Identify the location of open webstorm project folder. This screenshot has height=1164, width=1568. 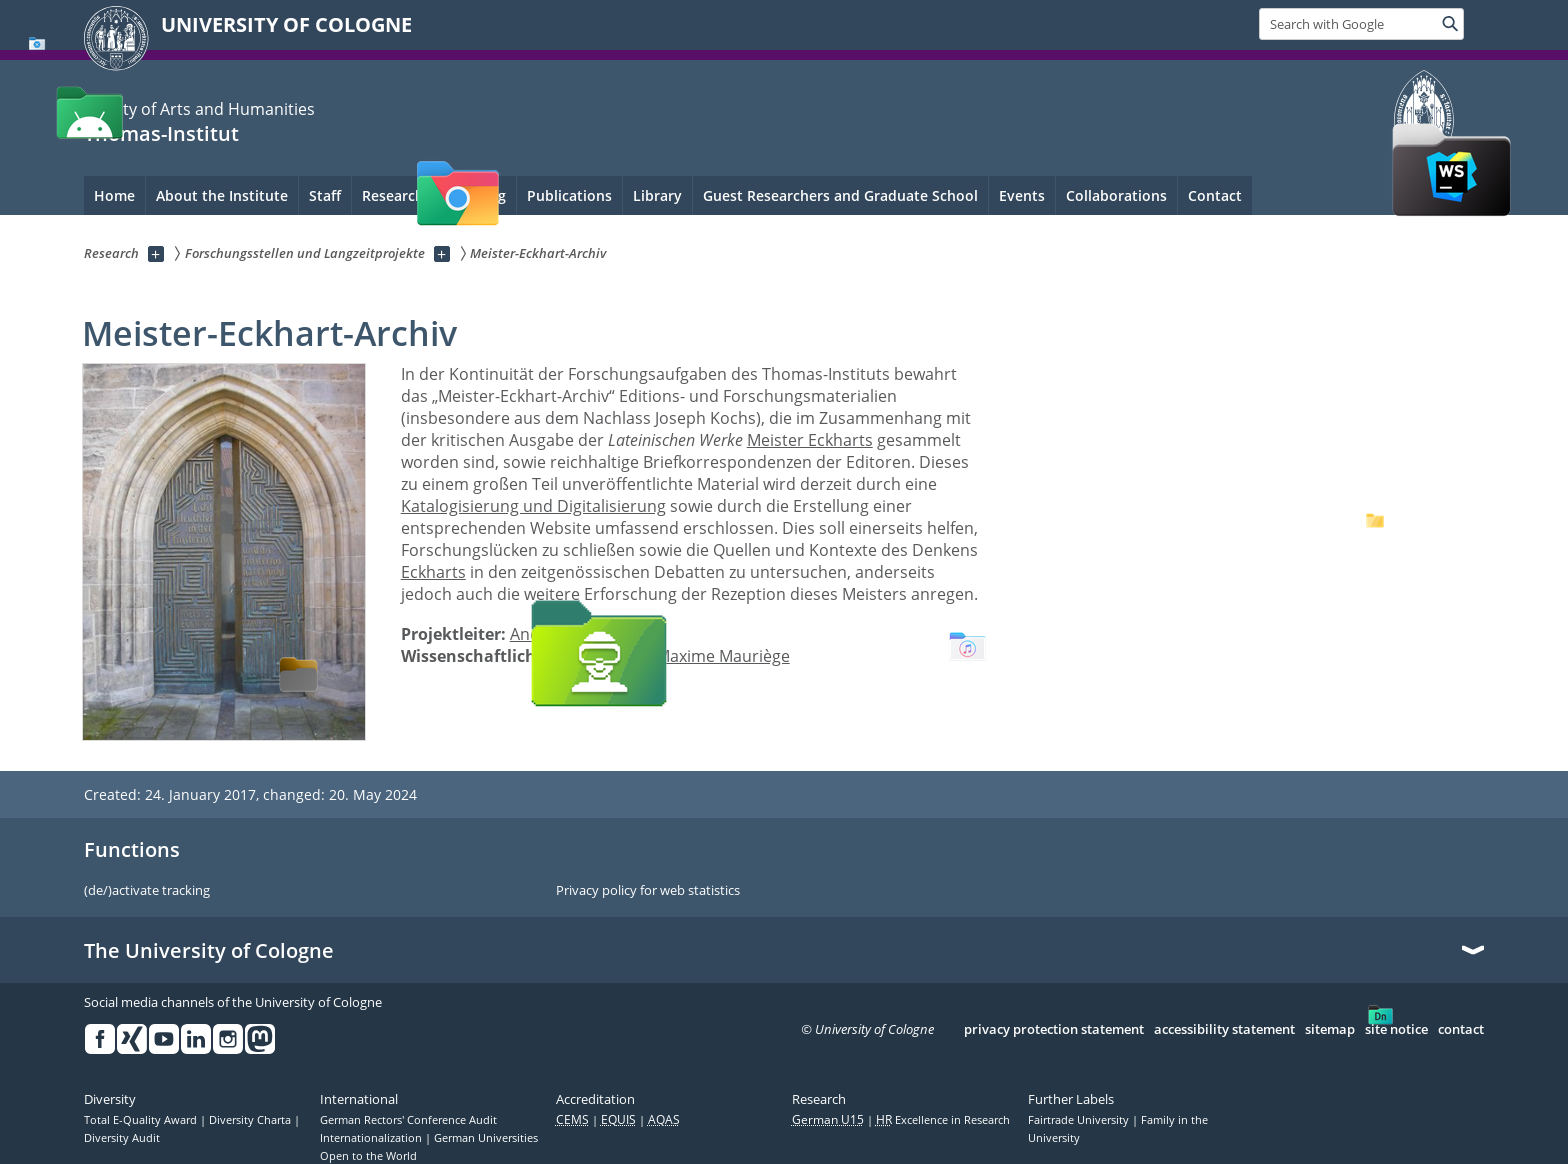
(1451, 173).